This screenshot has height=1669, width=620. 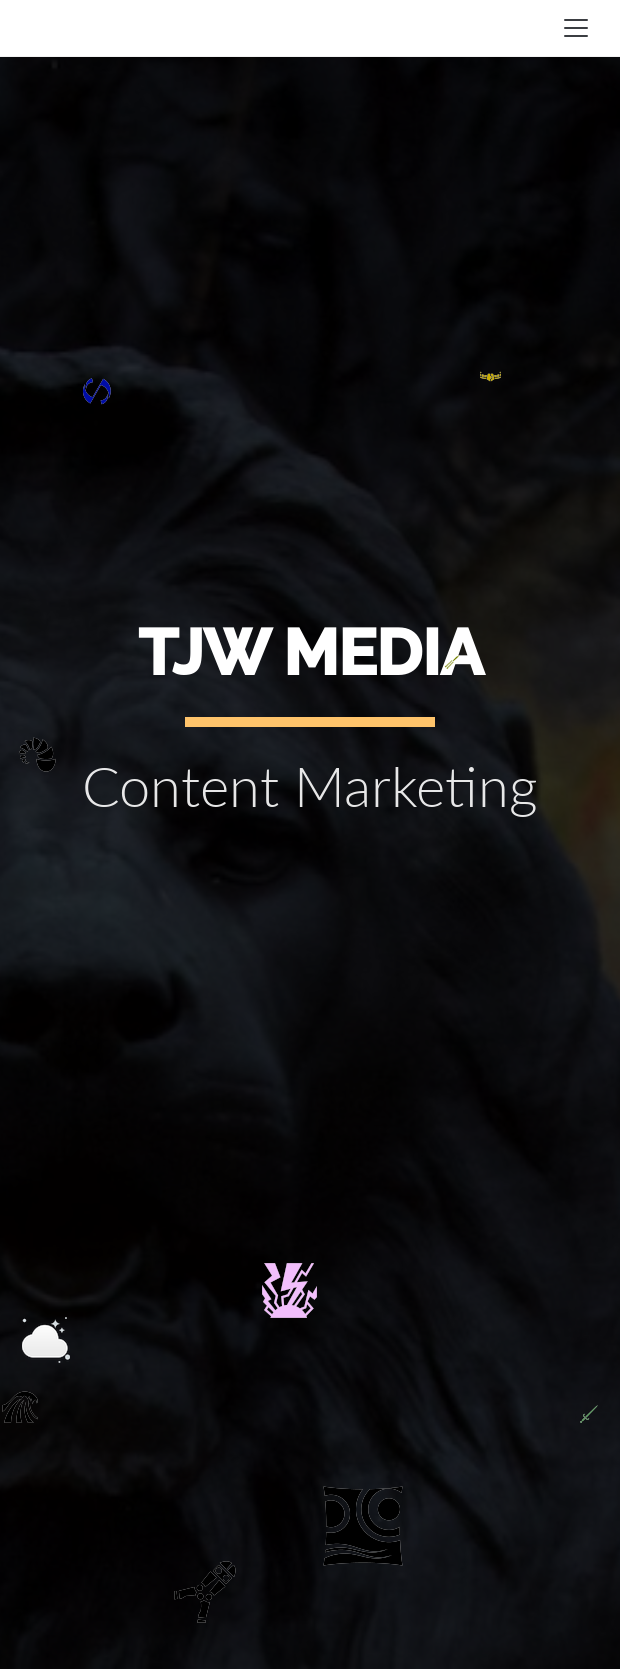 I want to click on select butterfly knife weapon in game inventory, so click(x=452, y=662).